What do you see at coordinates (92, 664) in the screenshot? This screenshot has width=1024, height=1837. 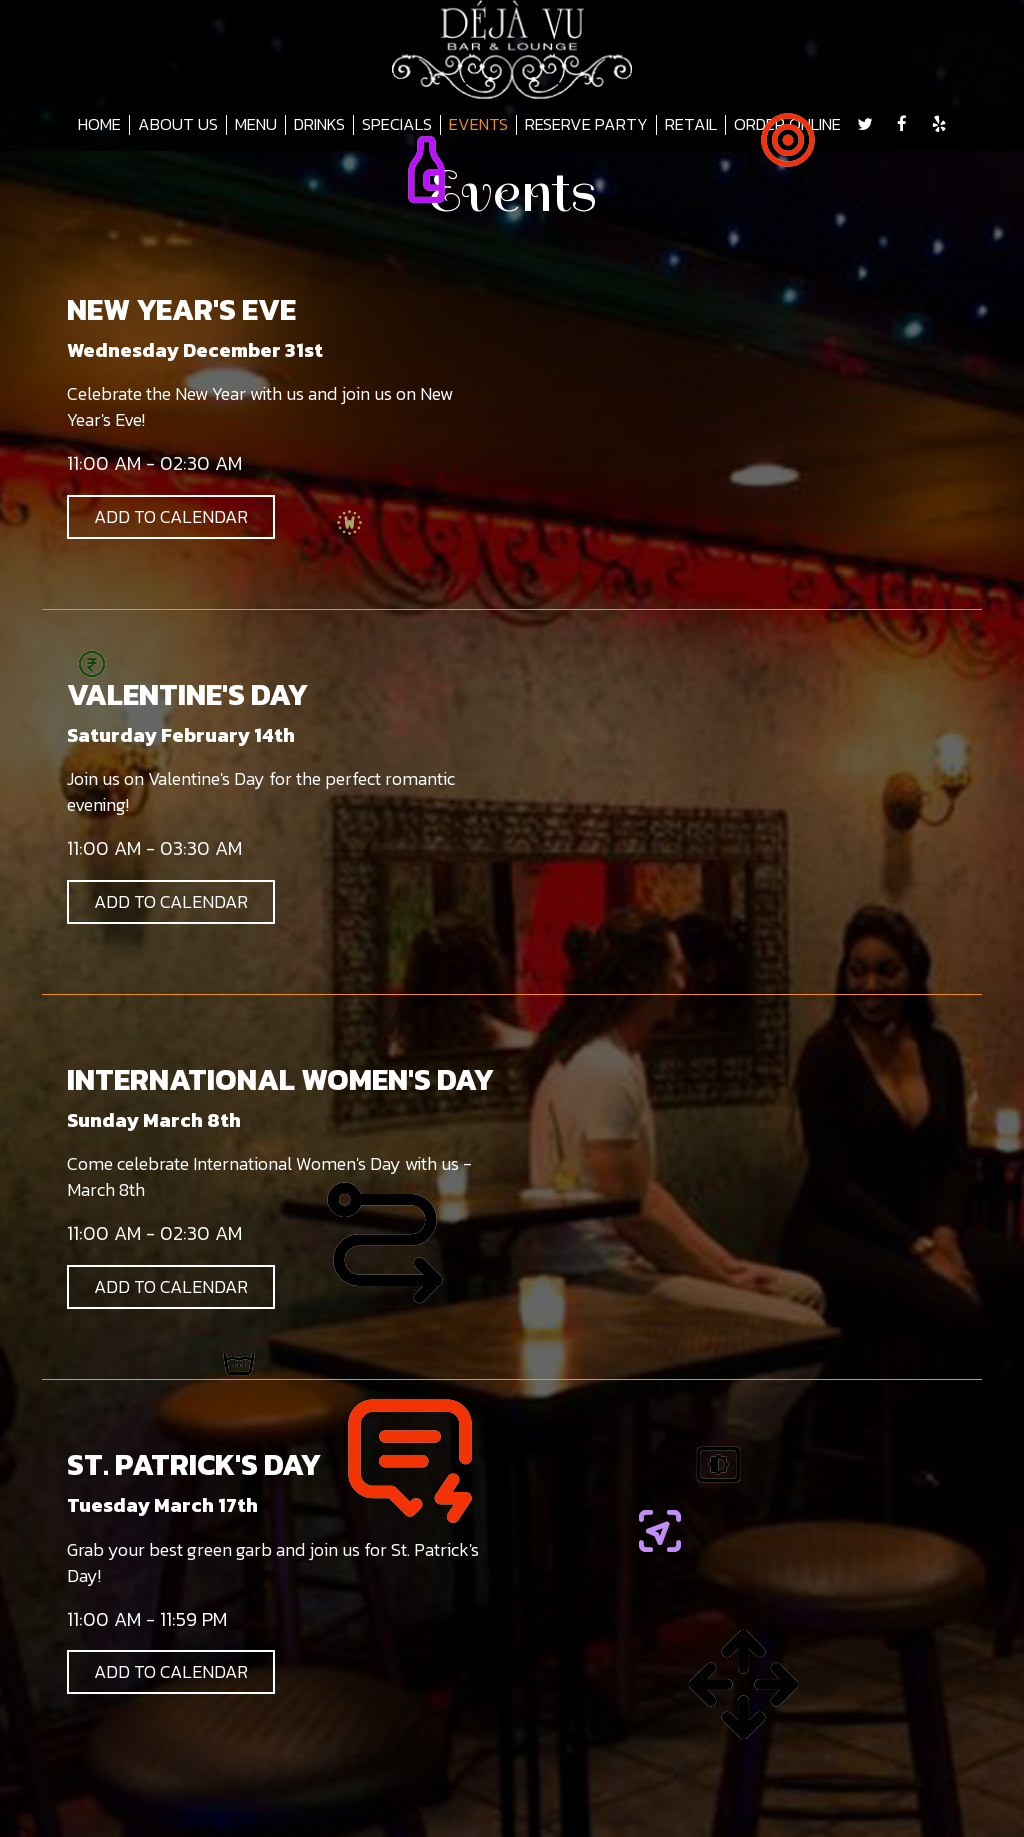 I see `view balance in Indian rupees` at bounding box center [92, 664].